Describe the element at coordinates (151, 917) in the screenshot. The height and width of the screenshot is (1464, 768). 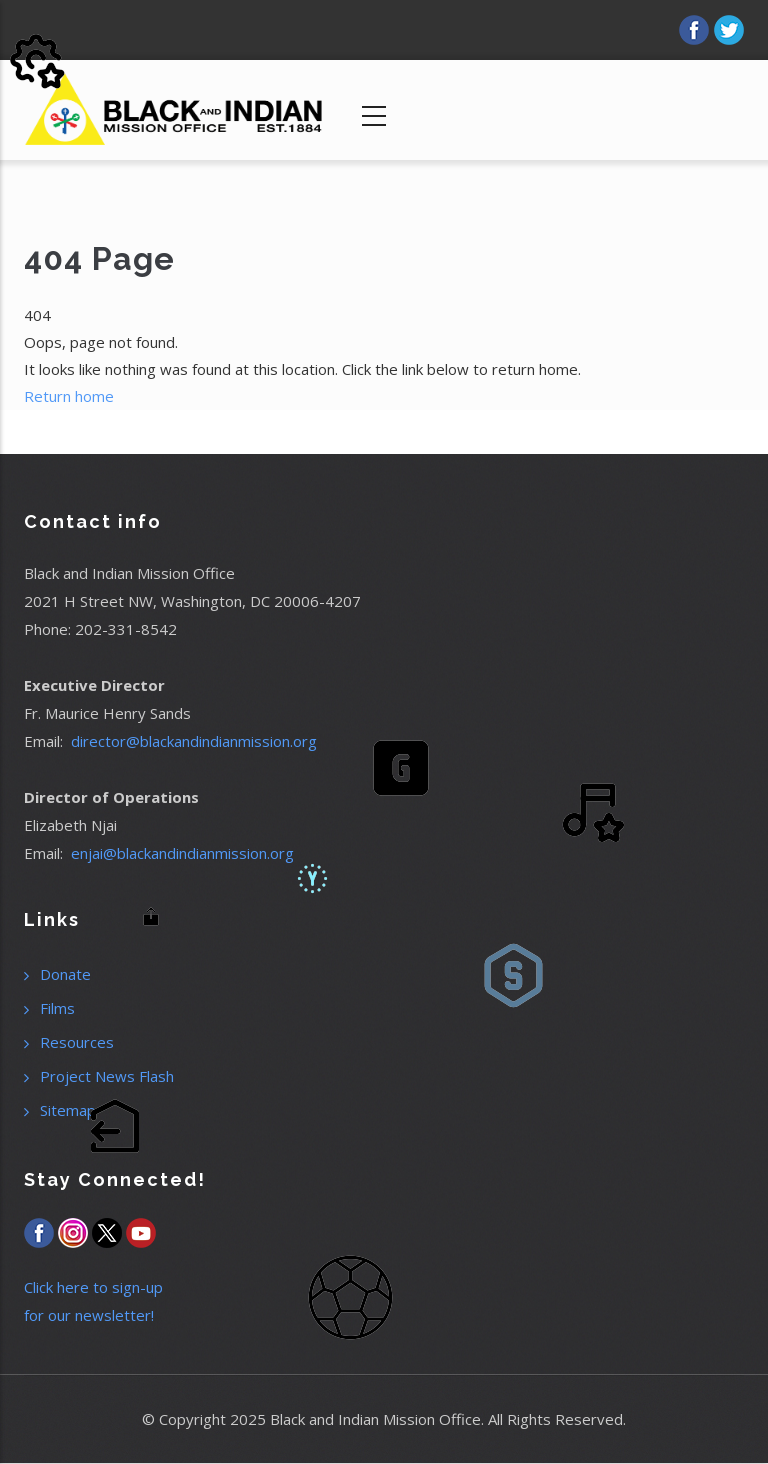
I see `export or upload a file` at that location.